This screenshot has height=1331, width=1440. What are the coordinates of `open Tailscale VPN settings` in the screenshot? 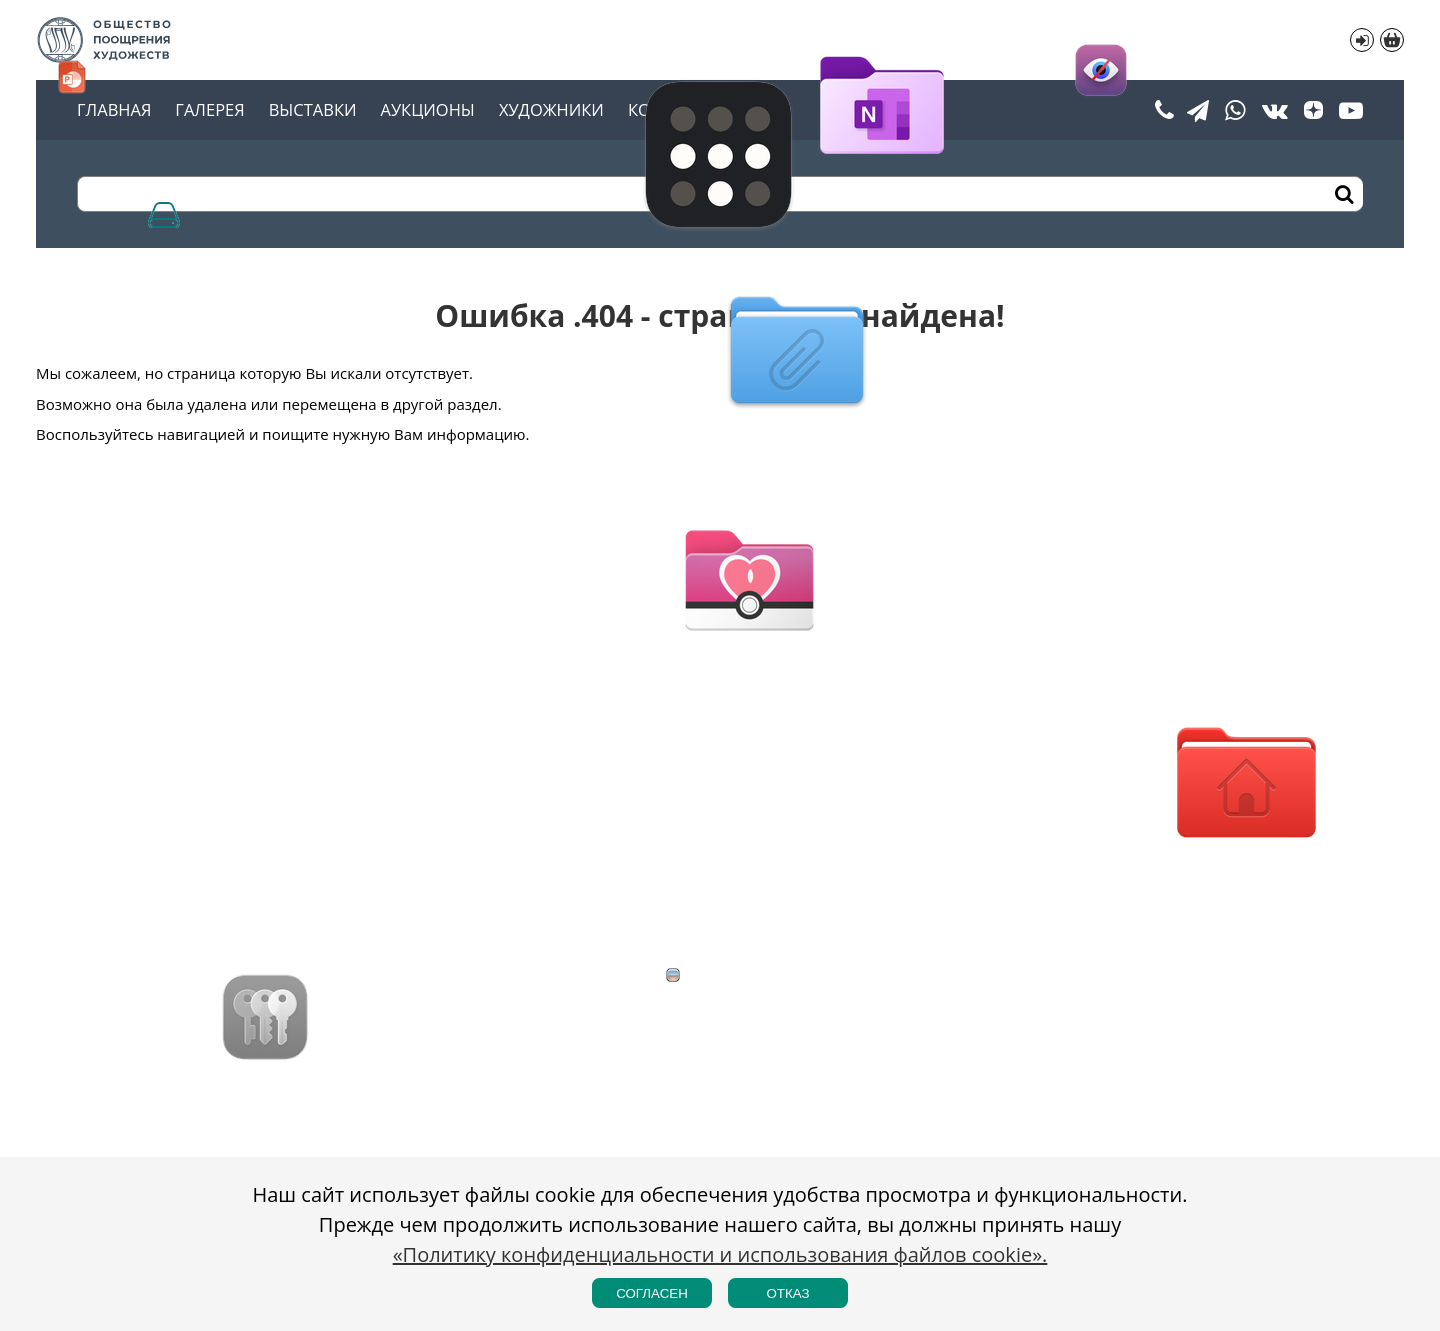 It's located at (718, 154).